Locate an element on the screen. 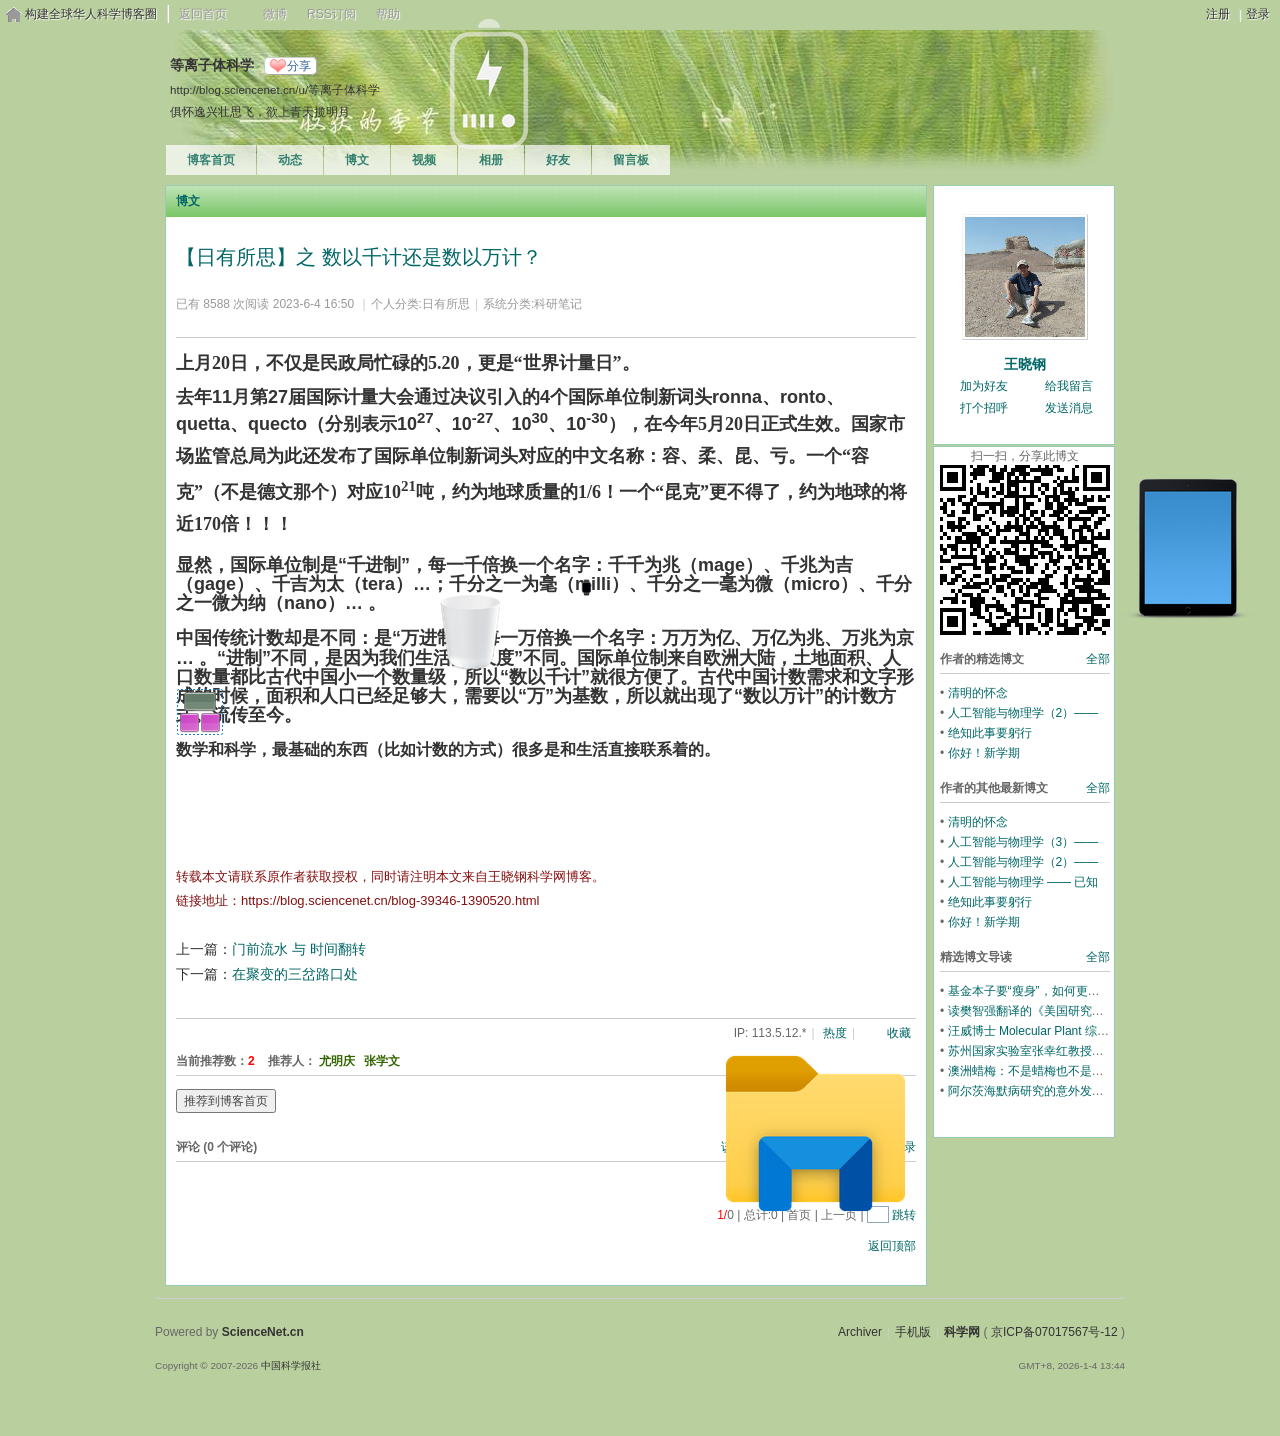 The width and height of the screenshot is (1280, 1436). open windows file explorer is located at coordinates (815, 1130).